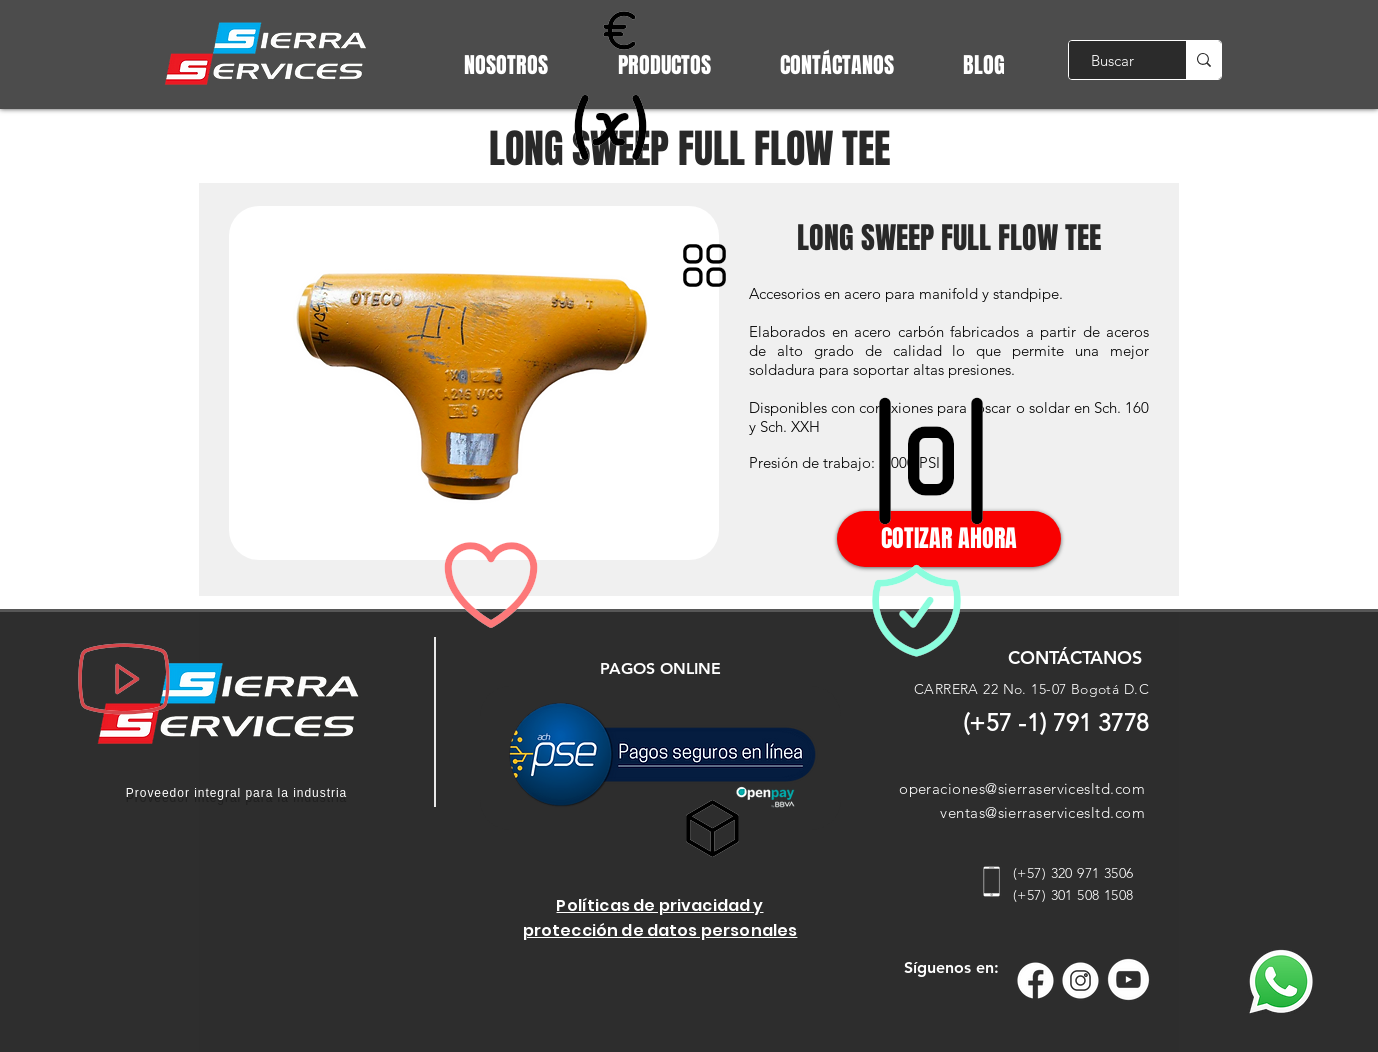 The height and width of the screenshot is (1052, 1378). Describe the element at coordinates (622, 30) in the screenshot. I see `view price in euros` at that location.